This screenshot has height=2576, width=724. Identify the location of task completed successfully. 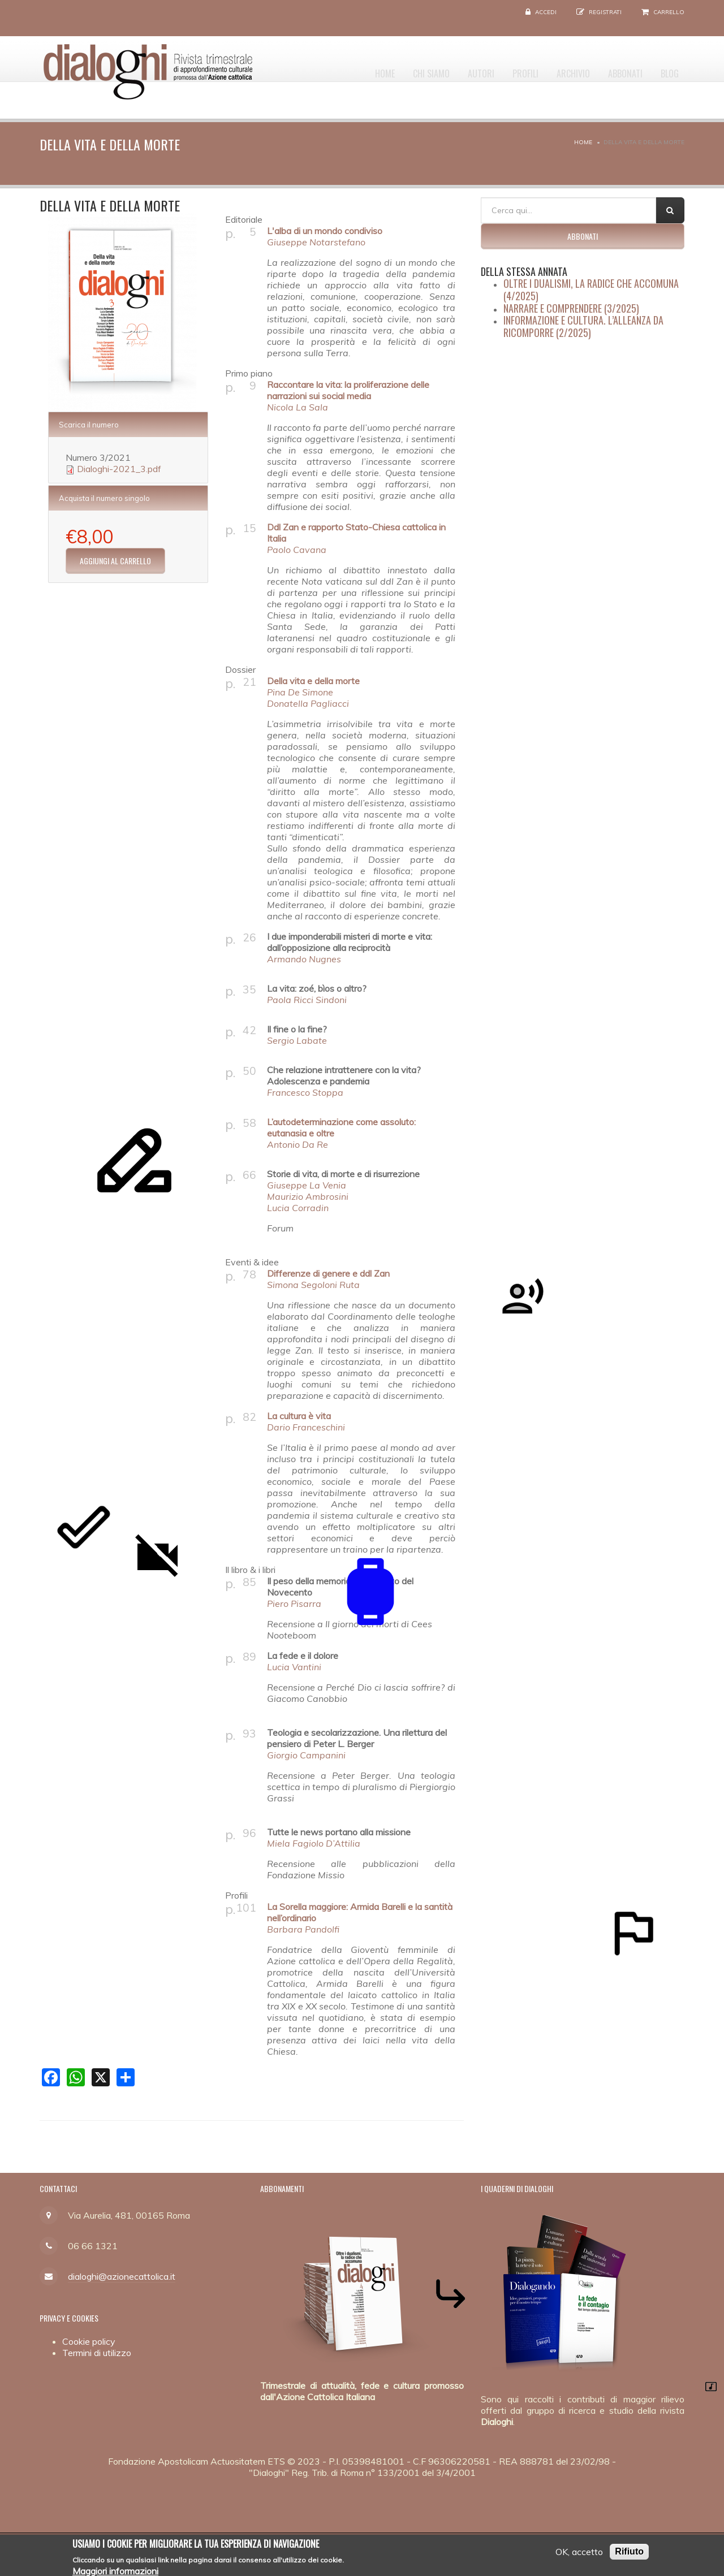
(84, 1527).